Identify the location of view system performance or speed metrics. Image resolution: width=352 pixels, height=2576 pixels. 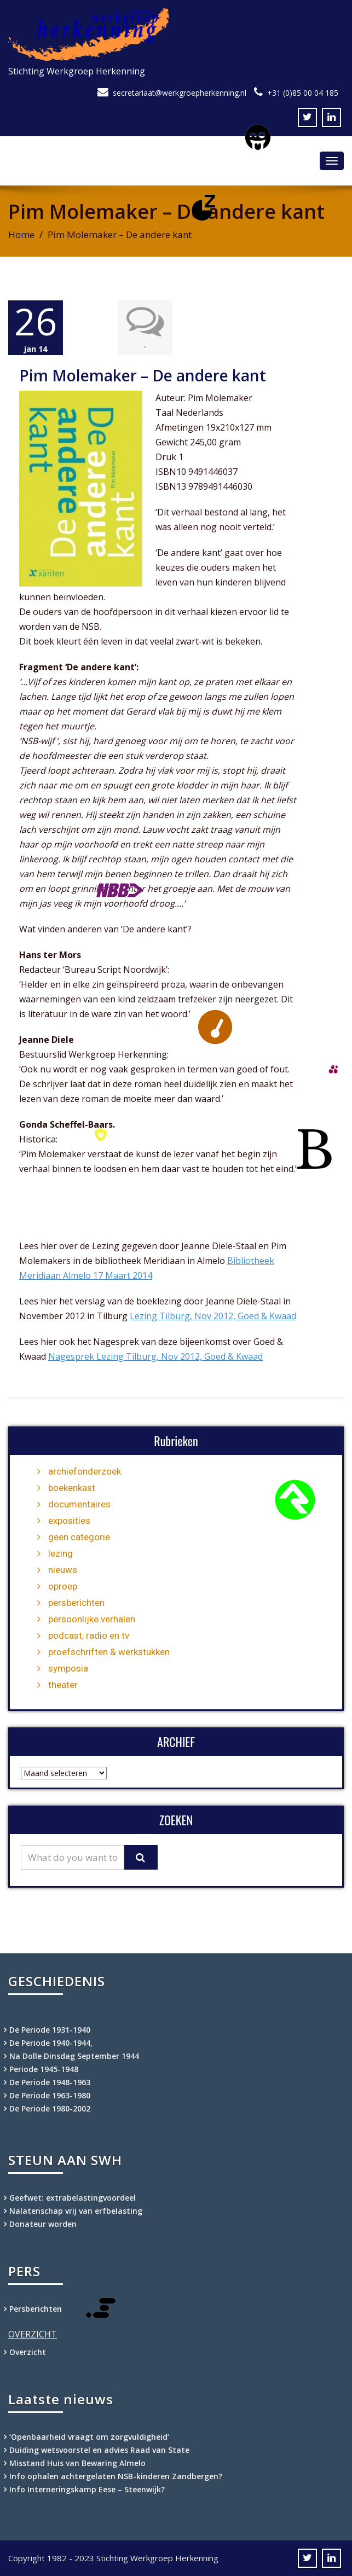
(215, 1027).